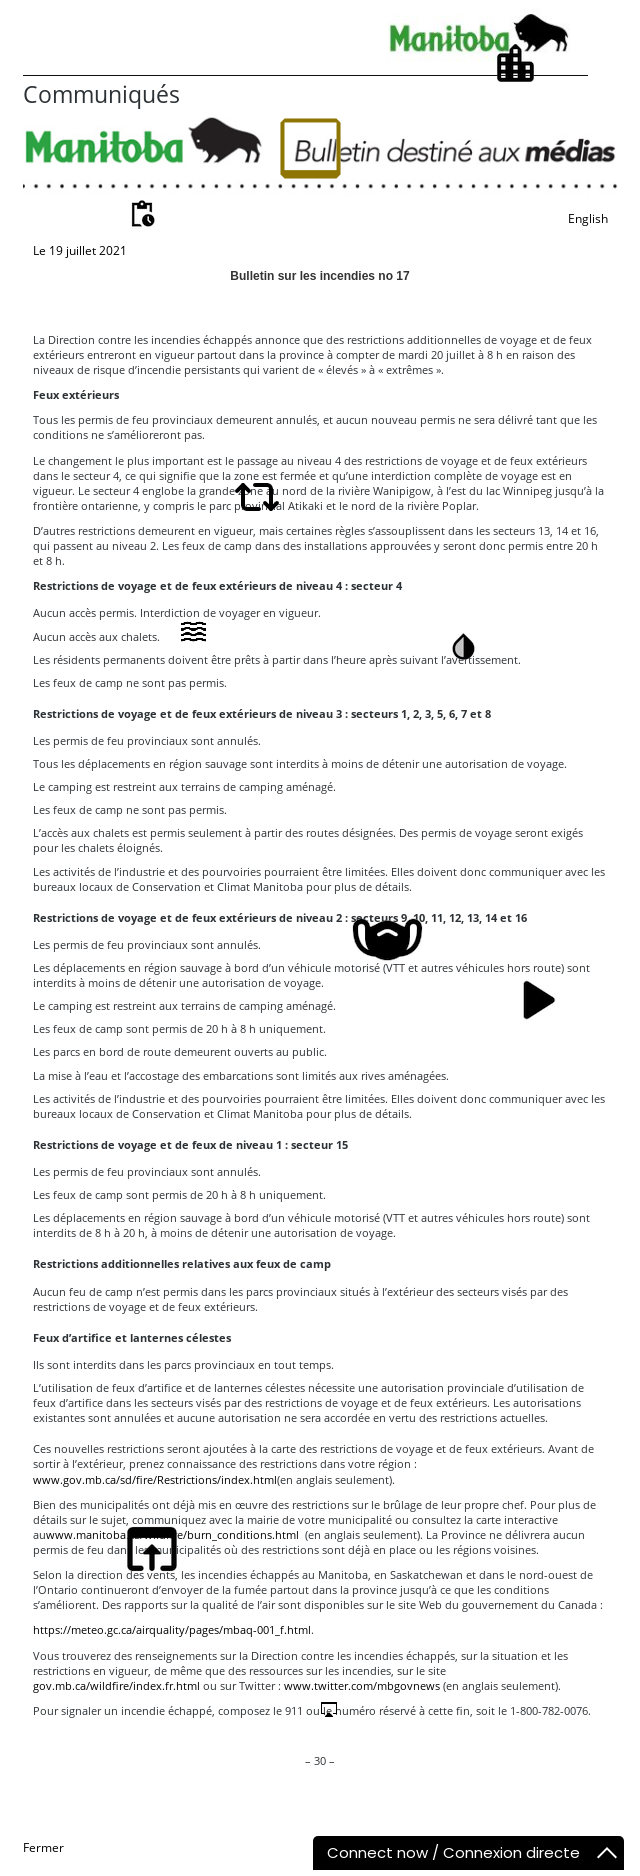 The width and height of the screenshot is (640, 1876). Describe the element at coordinates (515, 63) in the screenshot. I see `view city or urban locations` at that location.